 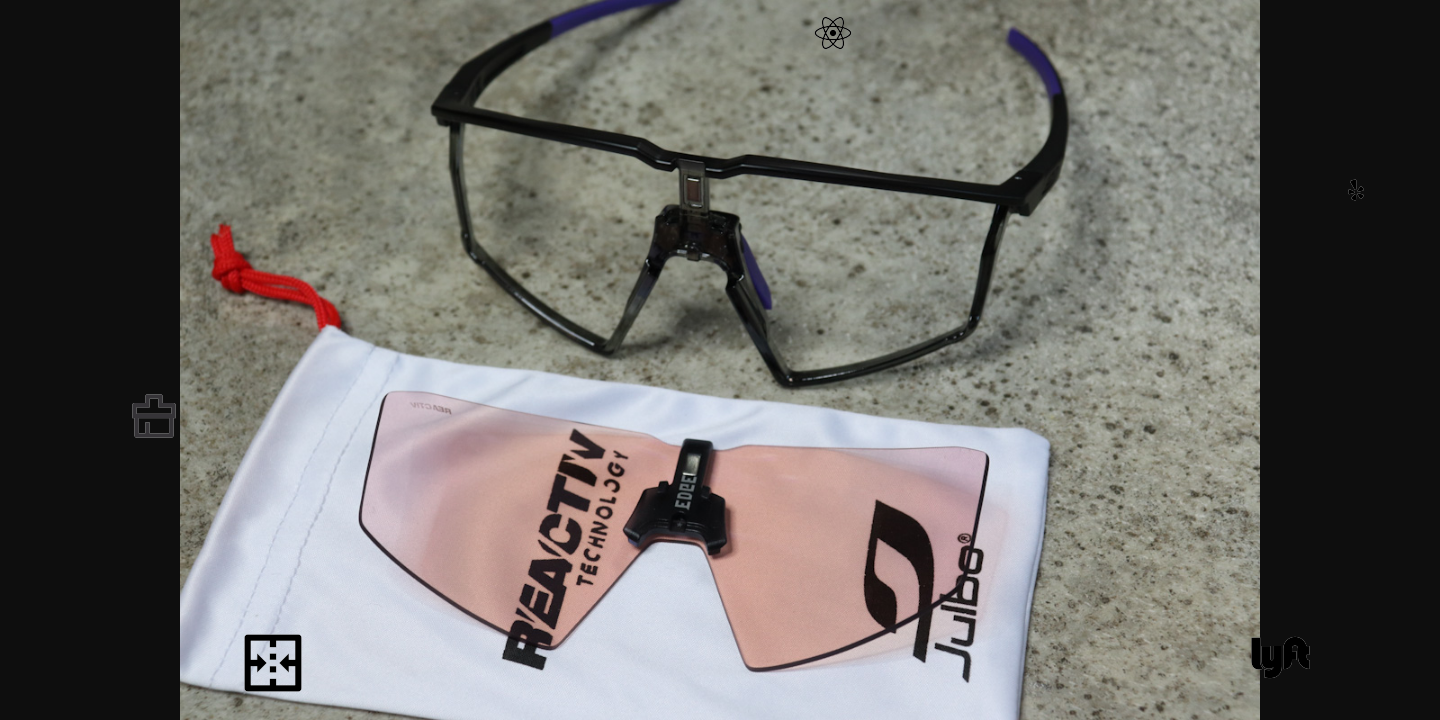 What do you see at coordinates (1280, 657) in the screenshot?
I see `open the Lyft app` at bounding box center [1280, 657].